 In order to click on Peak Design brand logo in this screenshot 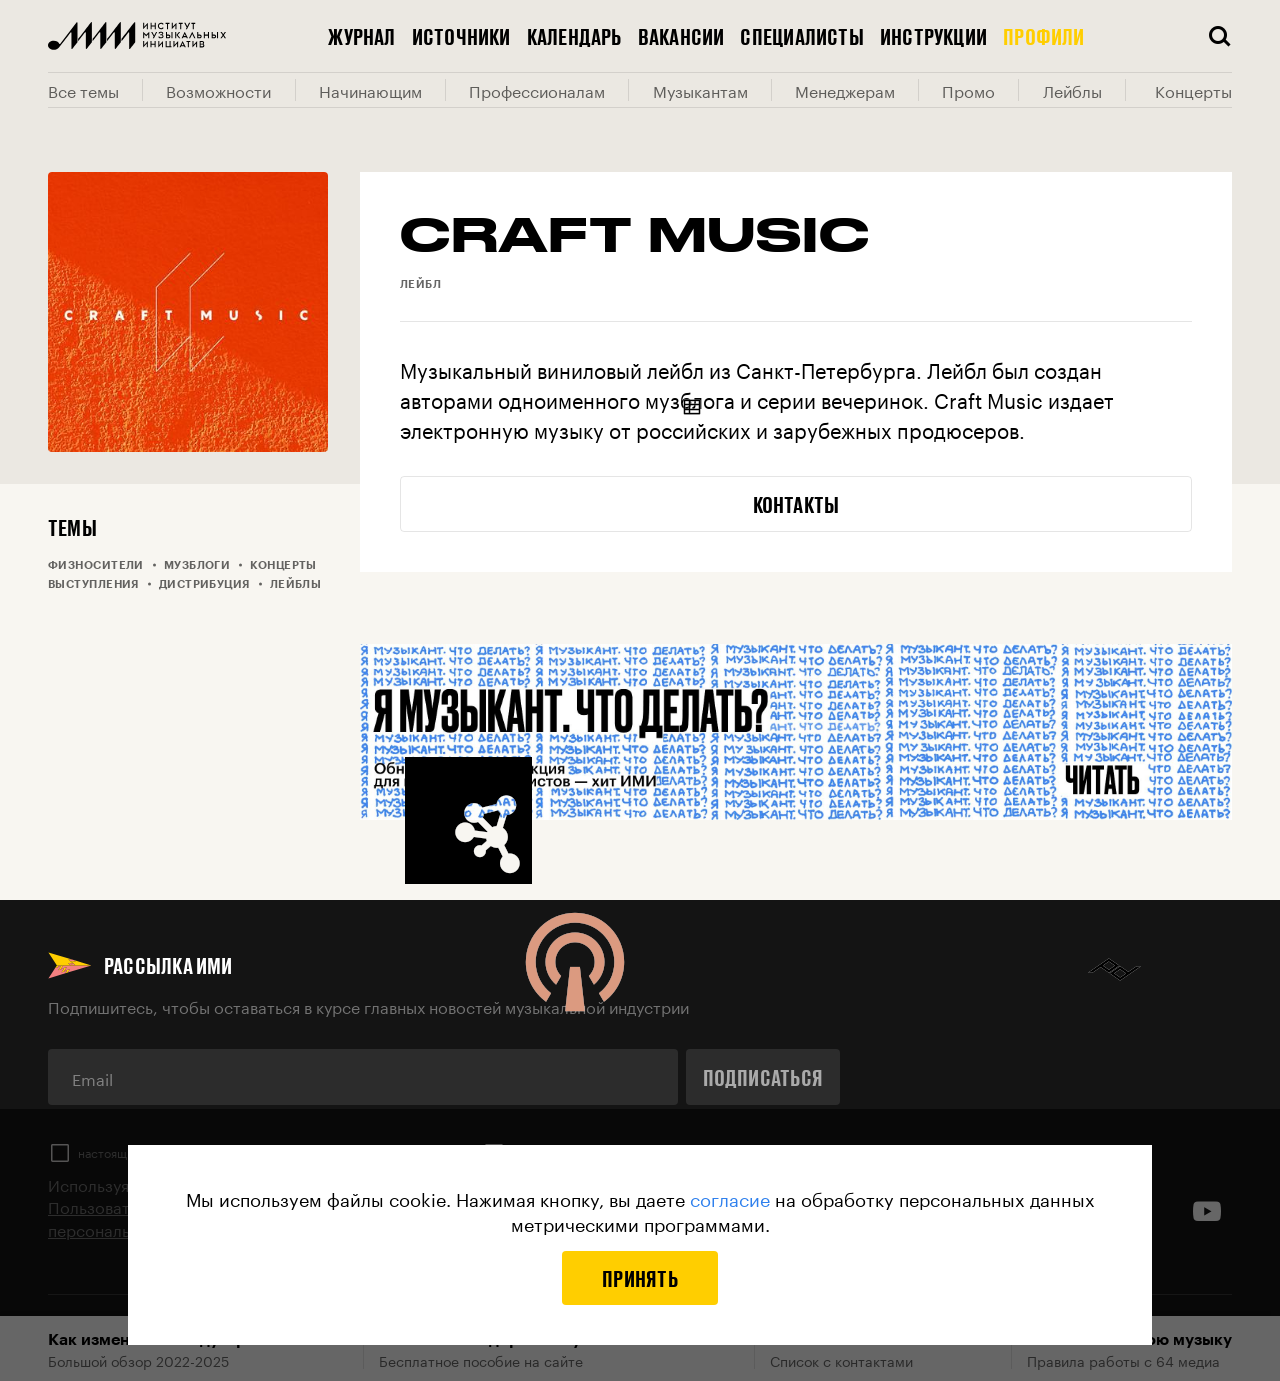, I will do `click(1114, 969)`.